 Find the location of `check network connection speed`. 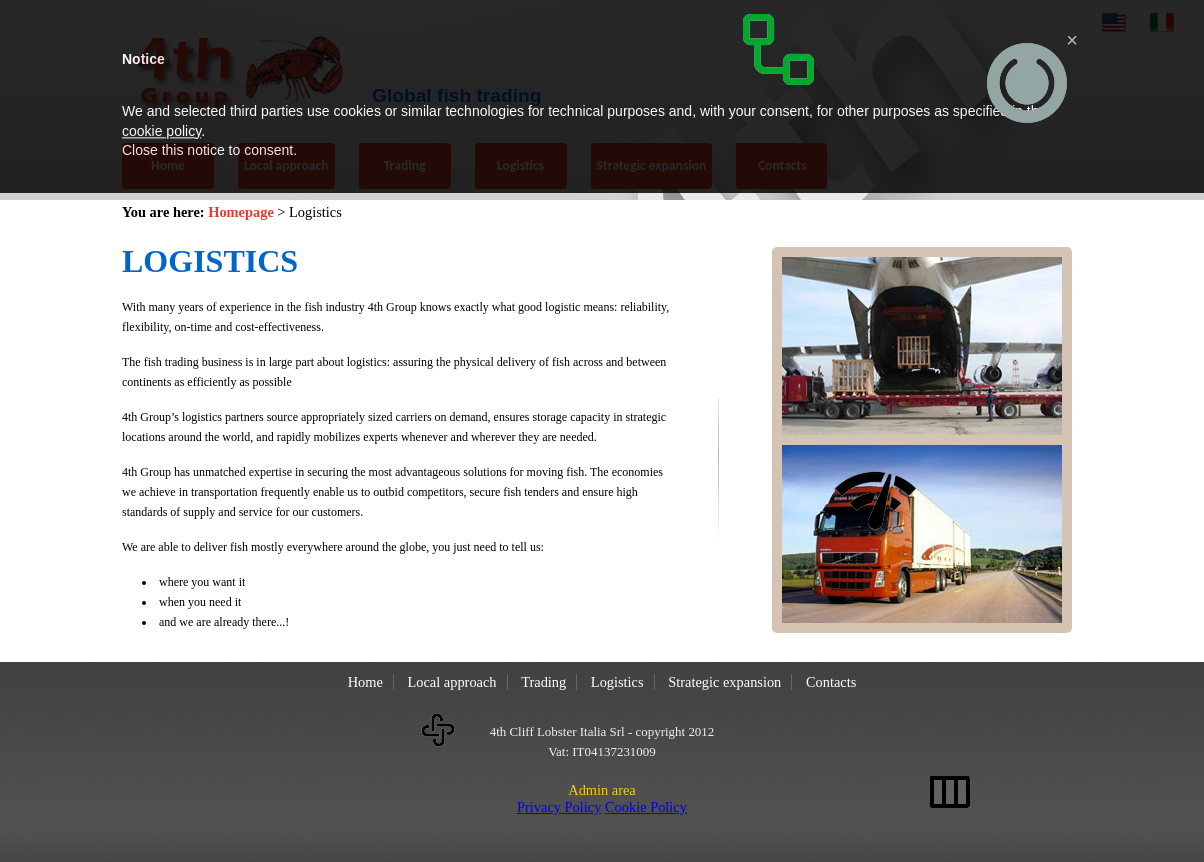

check network connection speed is located at coordinates (875, 499).